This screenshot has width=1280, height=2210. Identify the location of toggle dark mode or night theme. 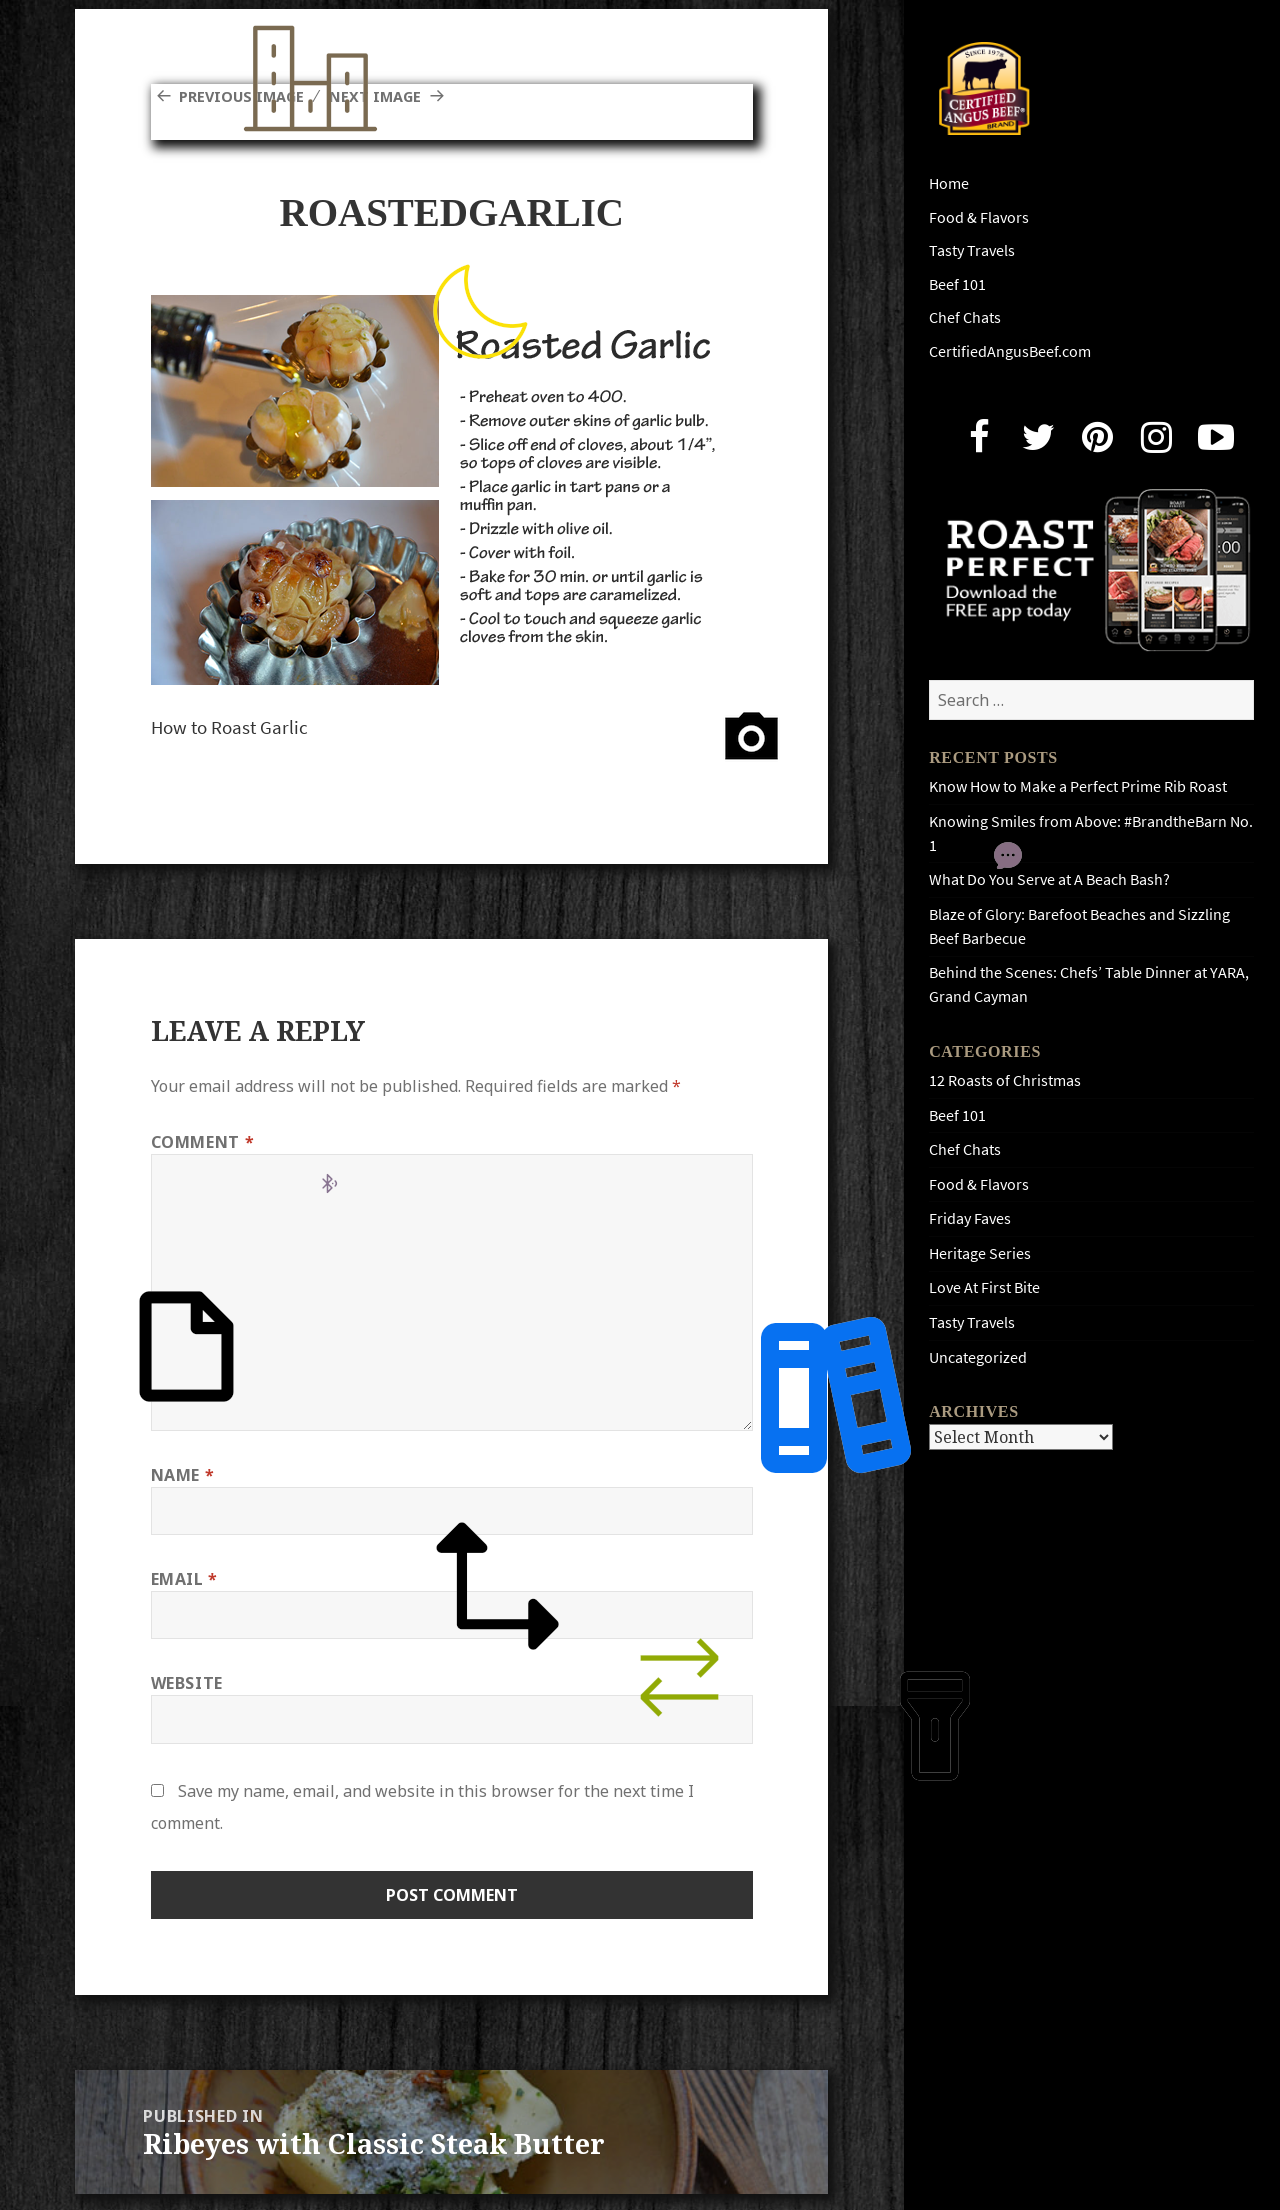
(477, 314).